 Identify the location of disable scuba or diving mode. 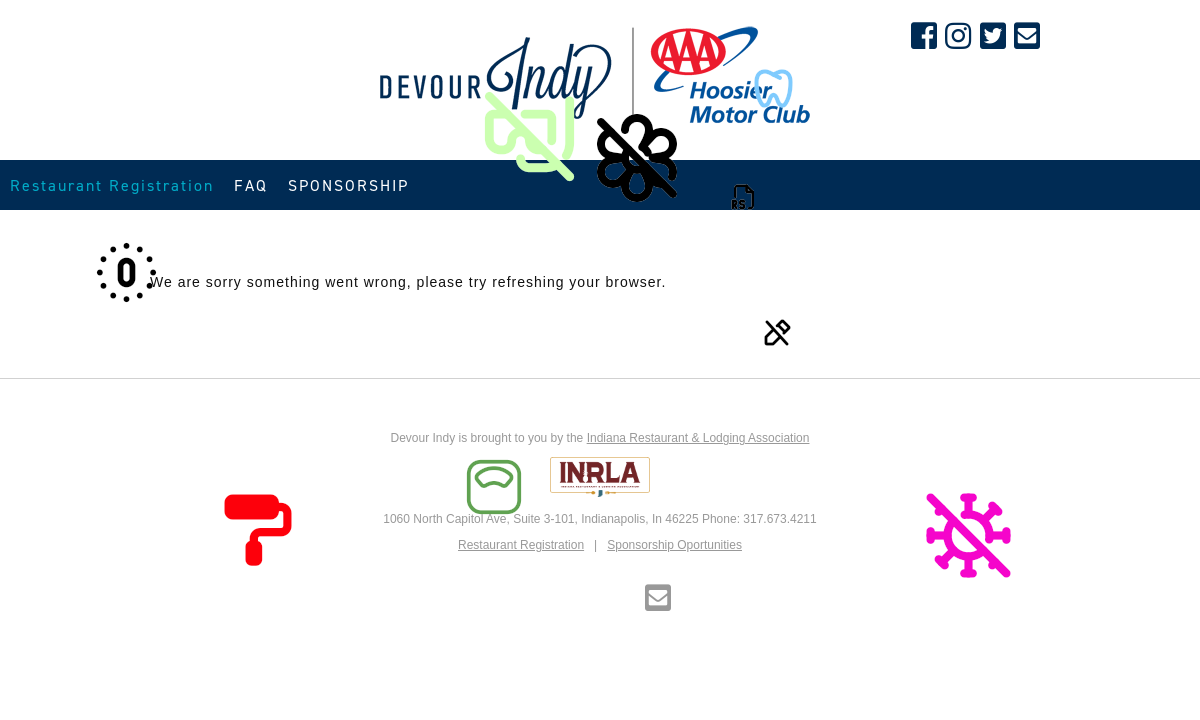
(529, 136).